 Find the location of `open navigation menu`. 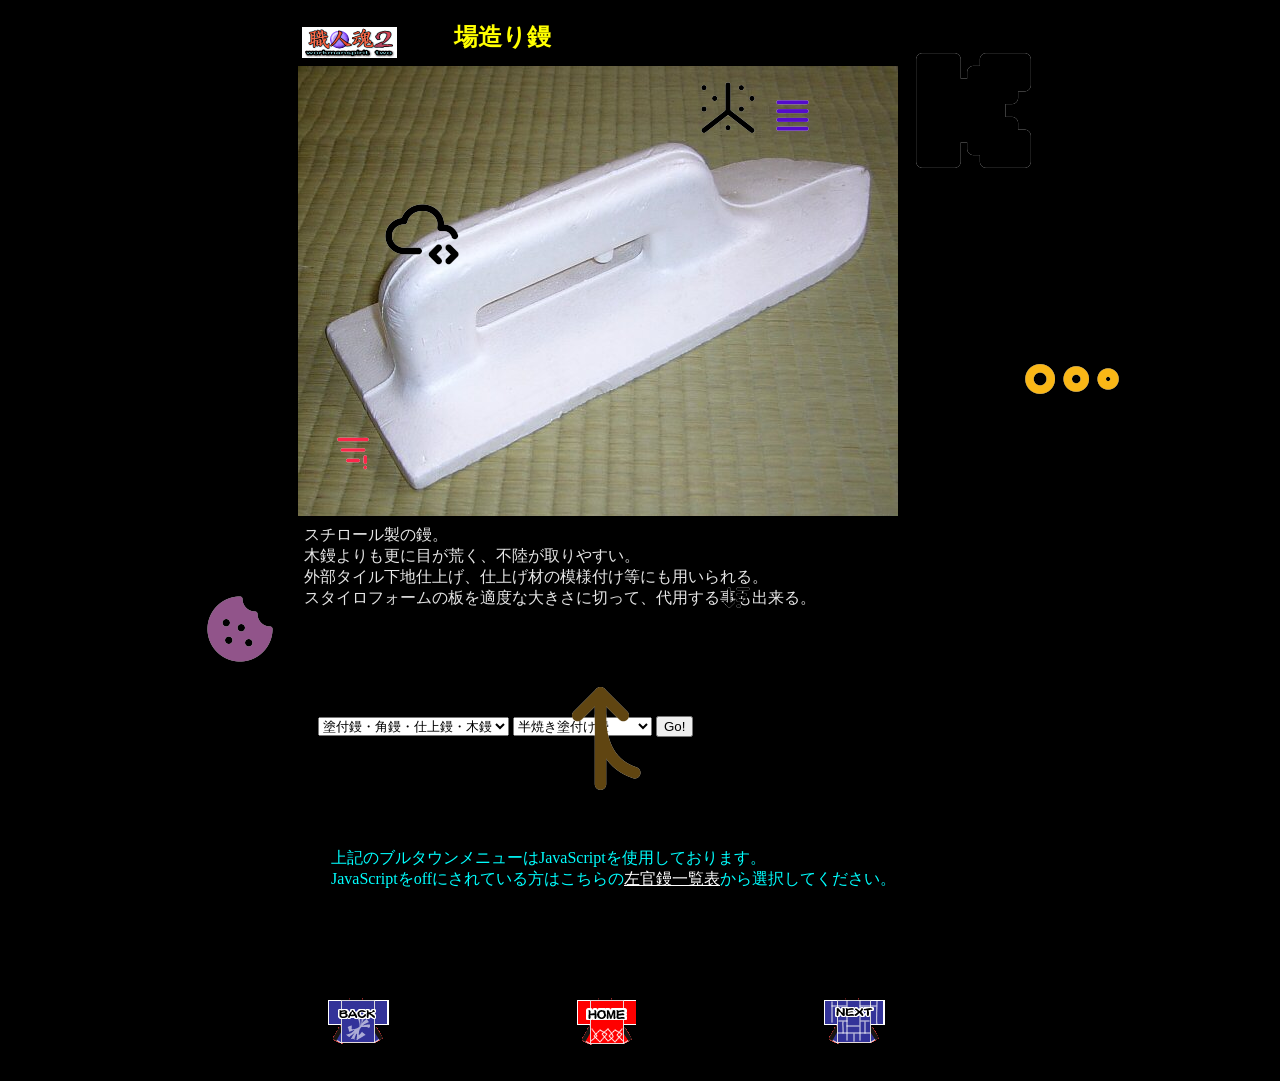

open navigation menu is located at coordinates (792, 115).